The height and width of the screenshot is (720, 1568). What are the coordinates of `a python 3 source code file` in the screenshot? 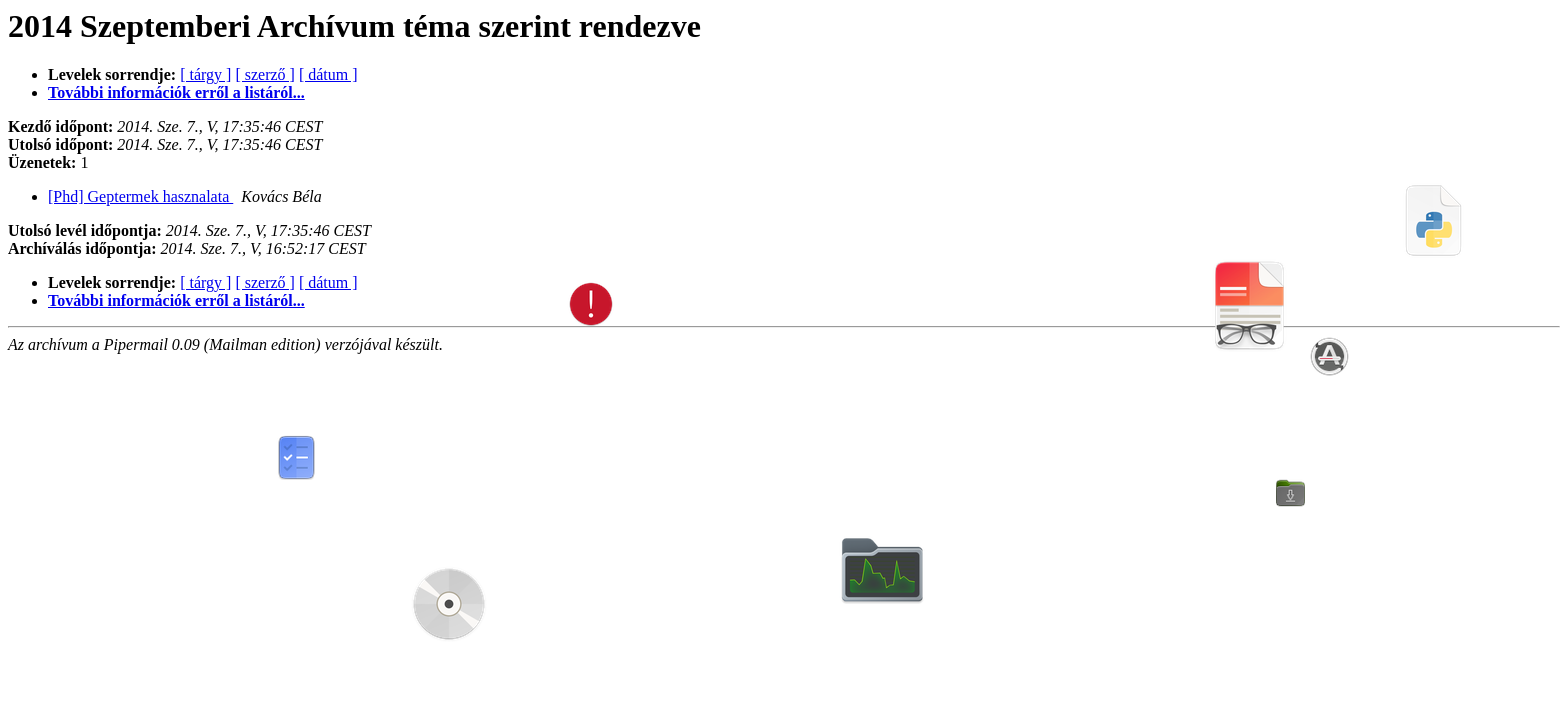 It's located at (1433, 220).